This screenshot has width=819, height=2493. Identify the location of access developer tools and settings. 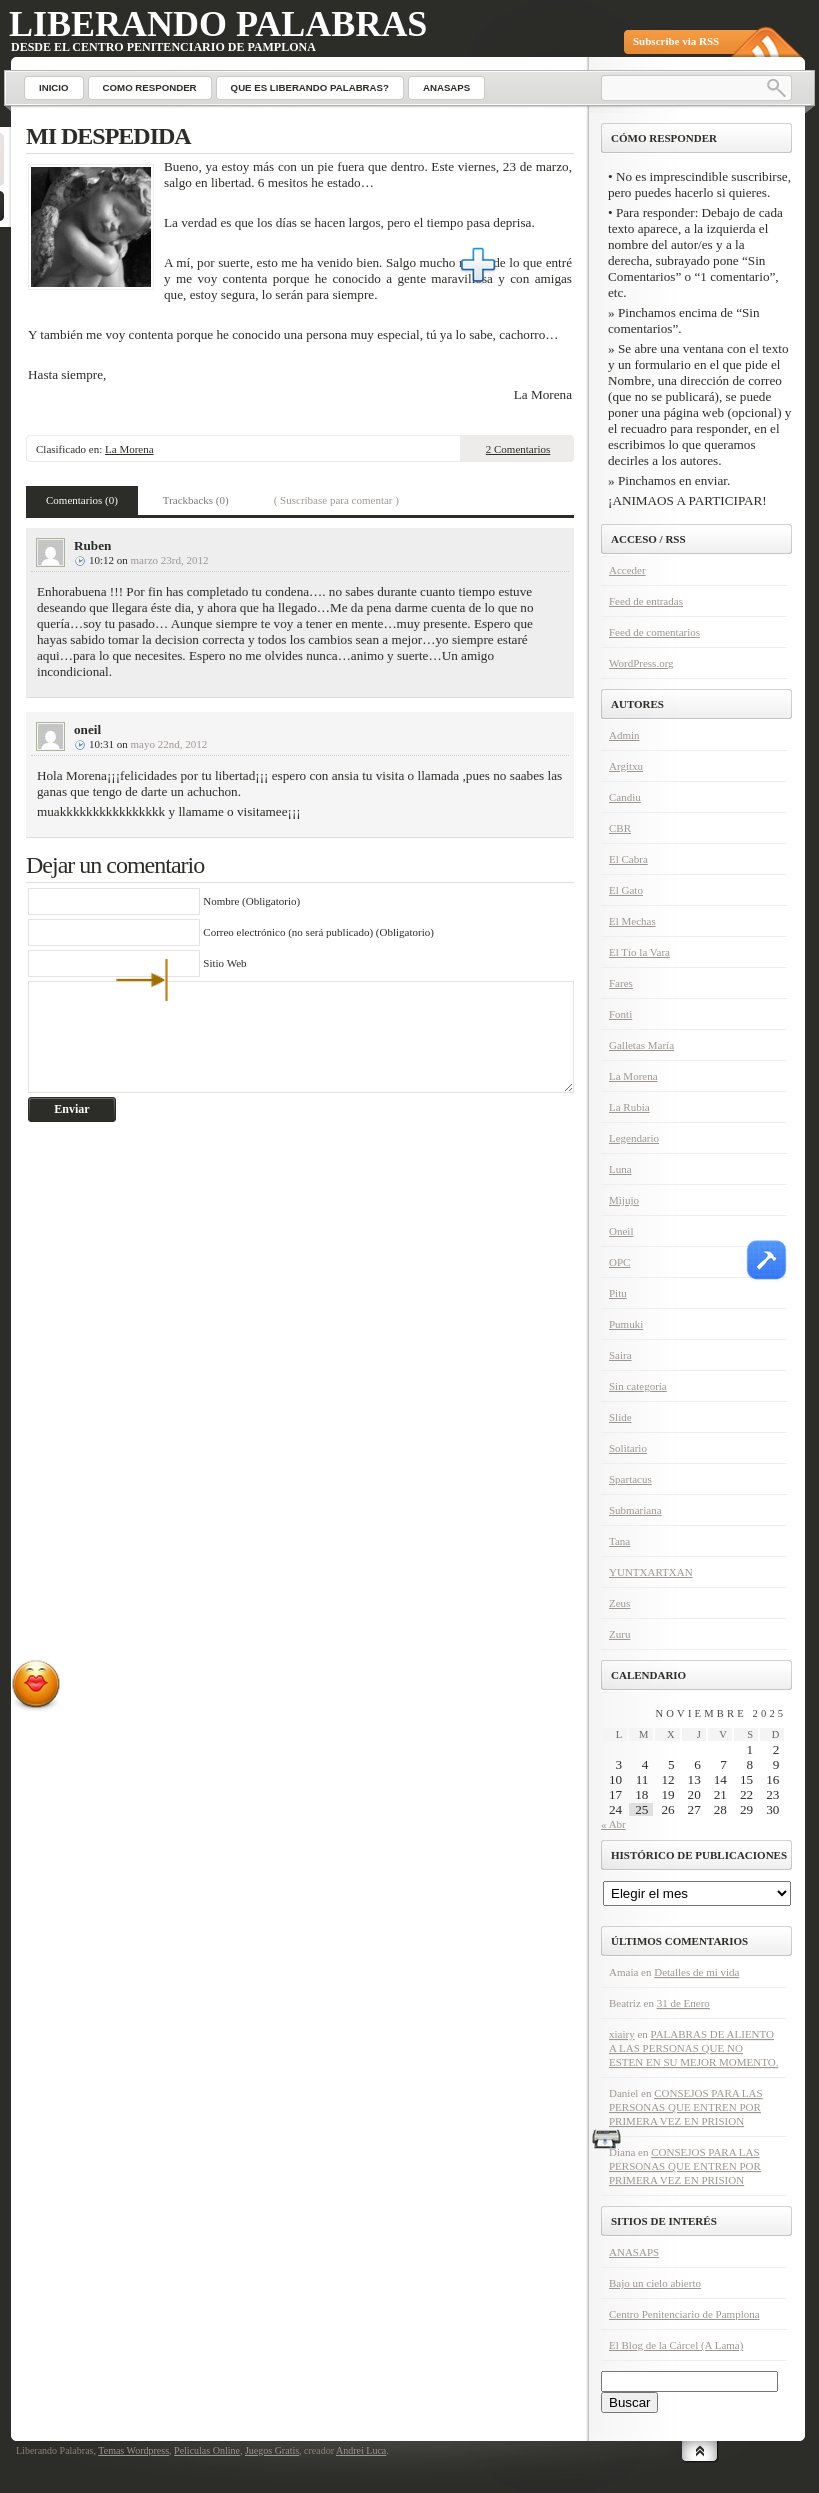
(766, 1260).